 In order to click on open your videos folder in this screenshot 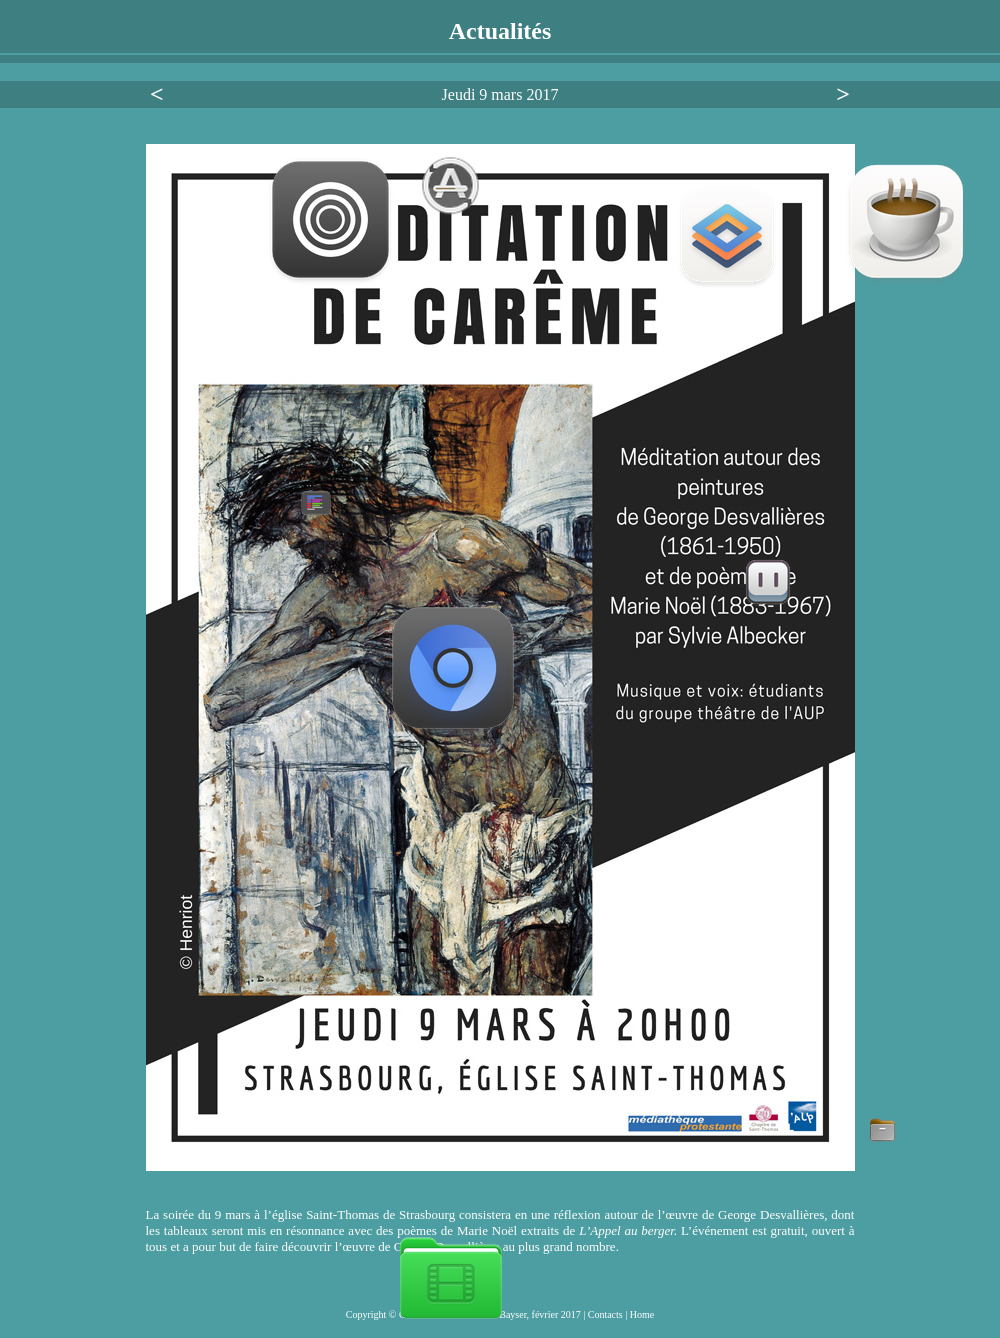, I will do `click(451, 1278)`.